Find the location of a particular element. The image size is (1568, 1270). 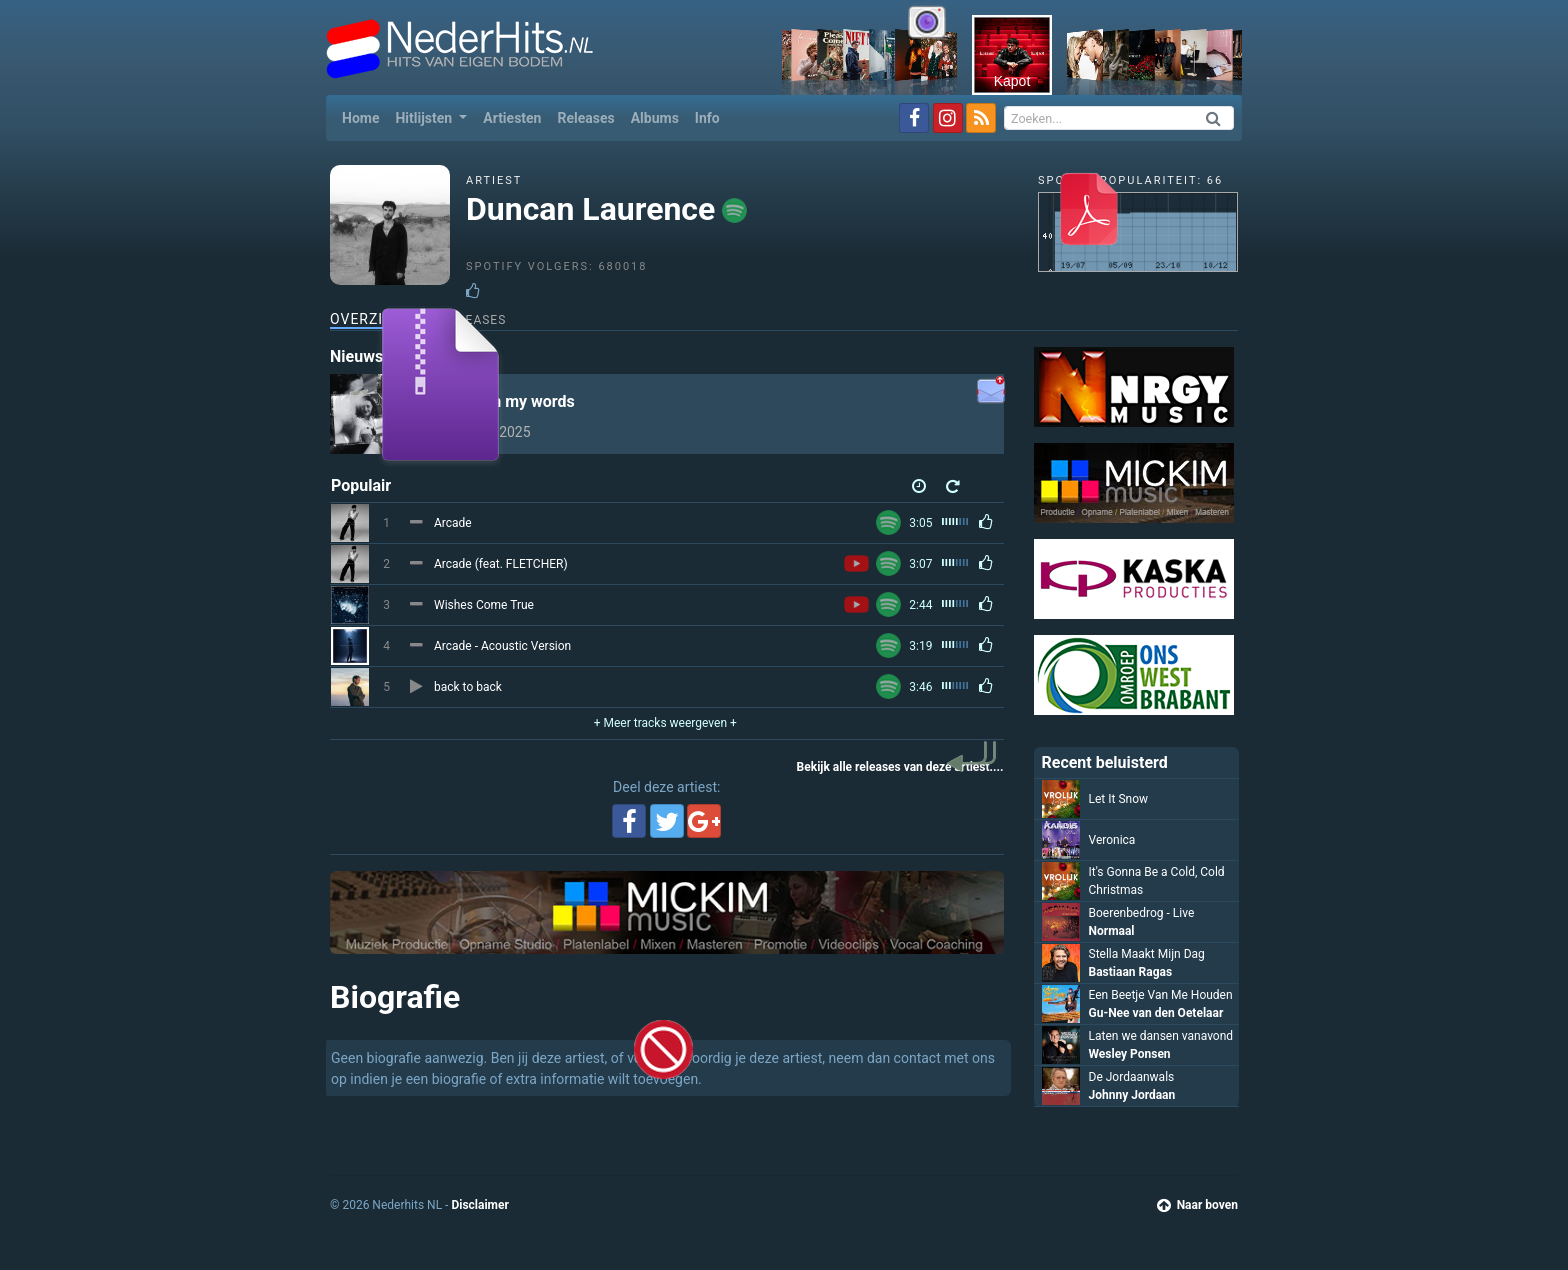

send an email message is located at coordinates (991, 391).